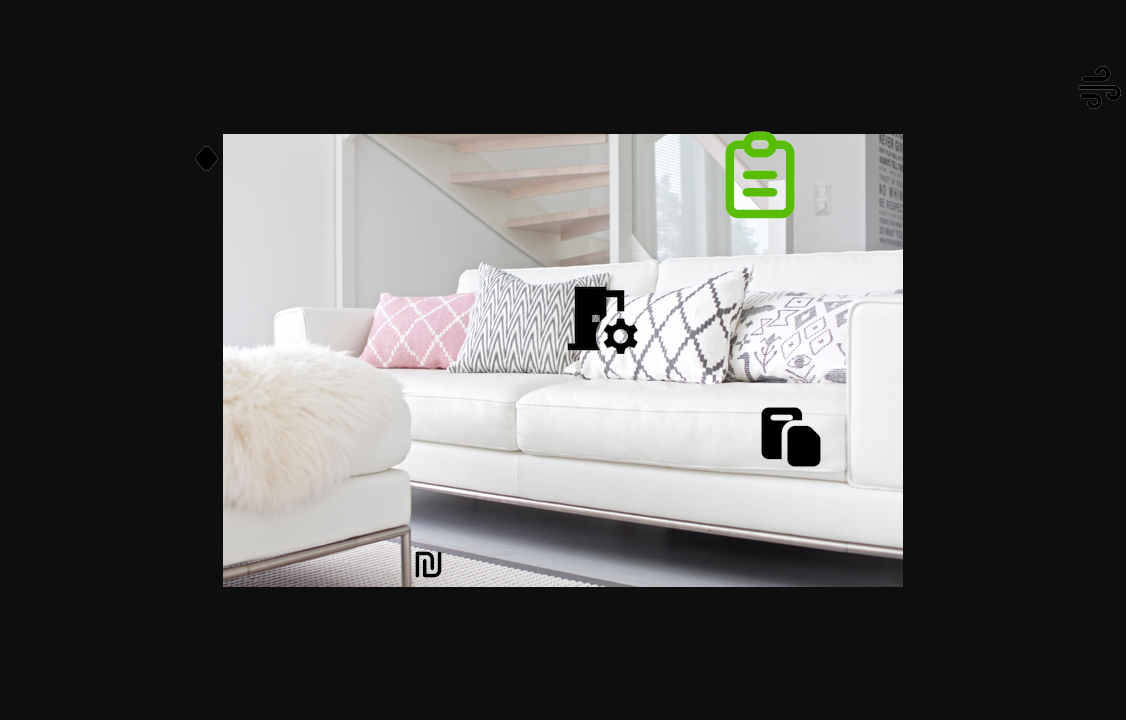 The width and height of the screenshot is (1126, 720). Describe the element at coordinates (791, 437) in the screenshot. I see `copy content to clipboard` at that location.